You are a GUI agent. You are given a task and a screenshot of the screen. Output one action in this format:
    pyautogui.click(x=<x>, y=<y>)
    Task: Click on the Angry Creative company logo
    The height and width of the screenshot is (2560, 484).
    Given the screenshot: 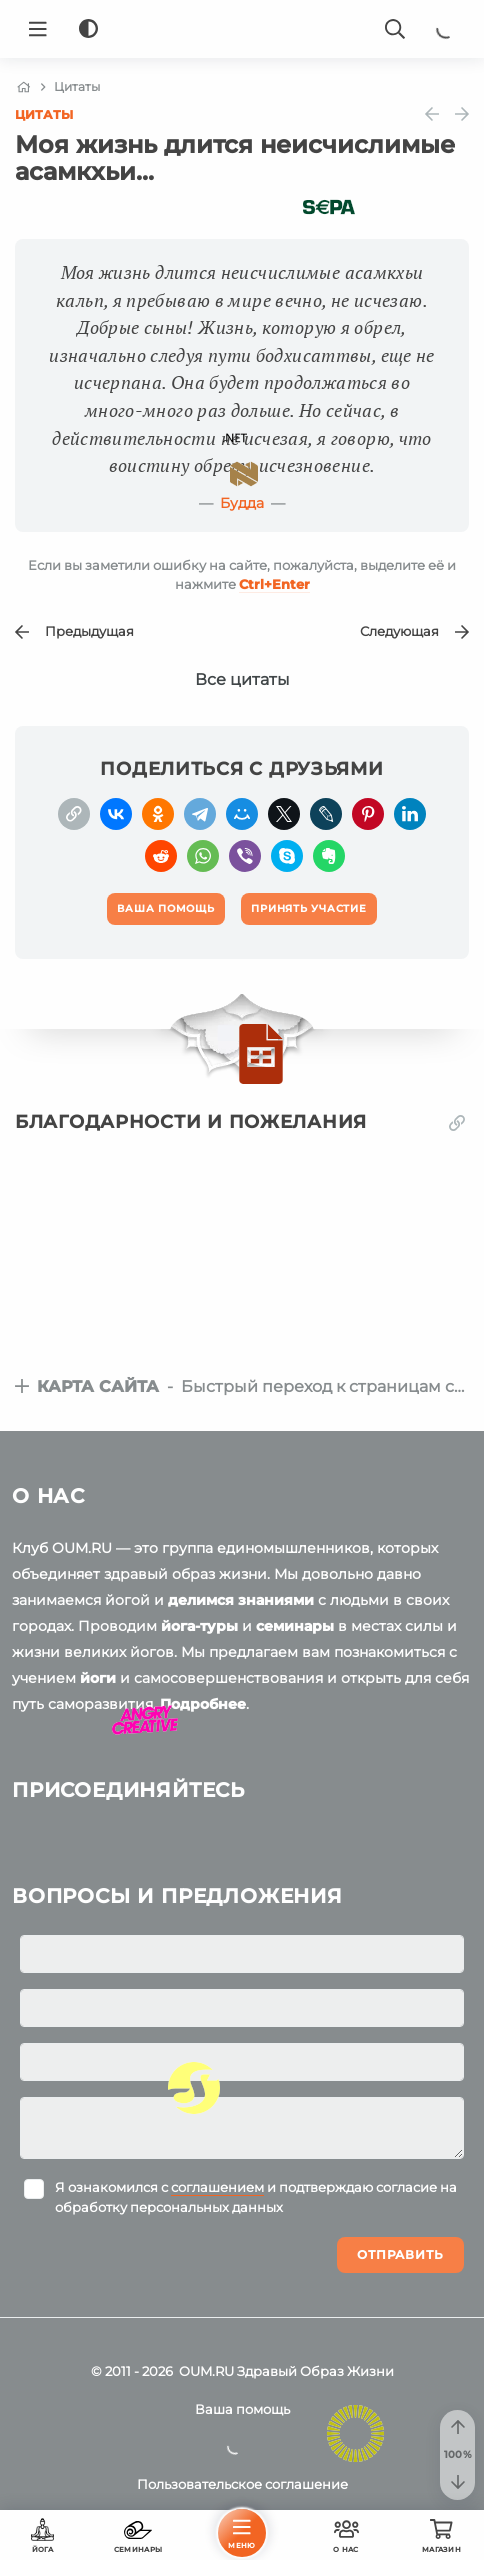 What is the action you would take?
    pyautogui.click(x=145, y=1720)
    